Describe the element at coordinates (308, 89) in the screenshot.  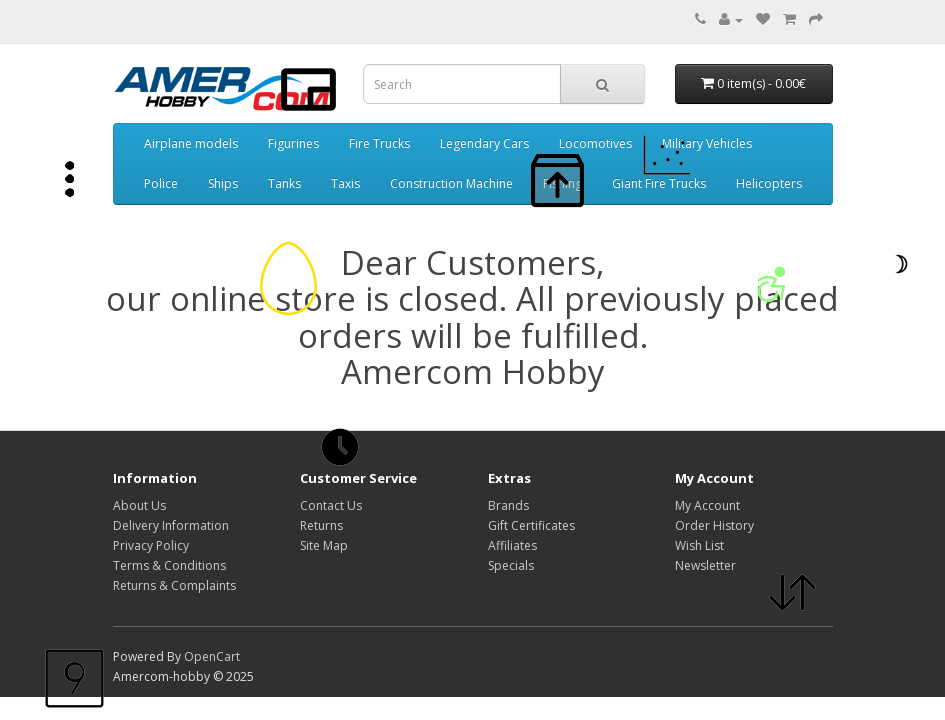
I see `enable picture-in-picture mode` at that location.